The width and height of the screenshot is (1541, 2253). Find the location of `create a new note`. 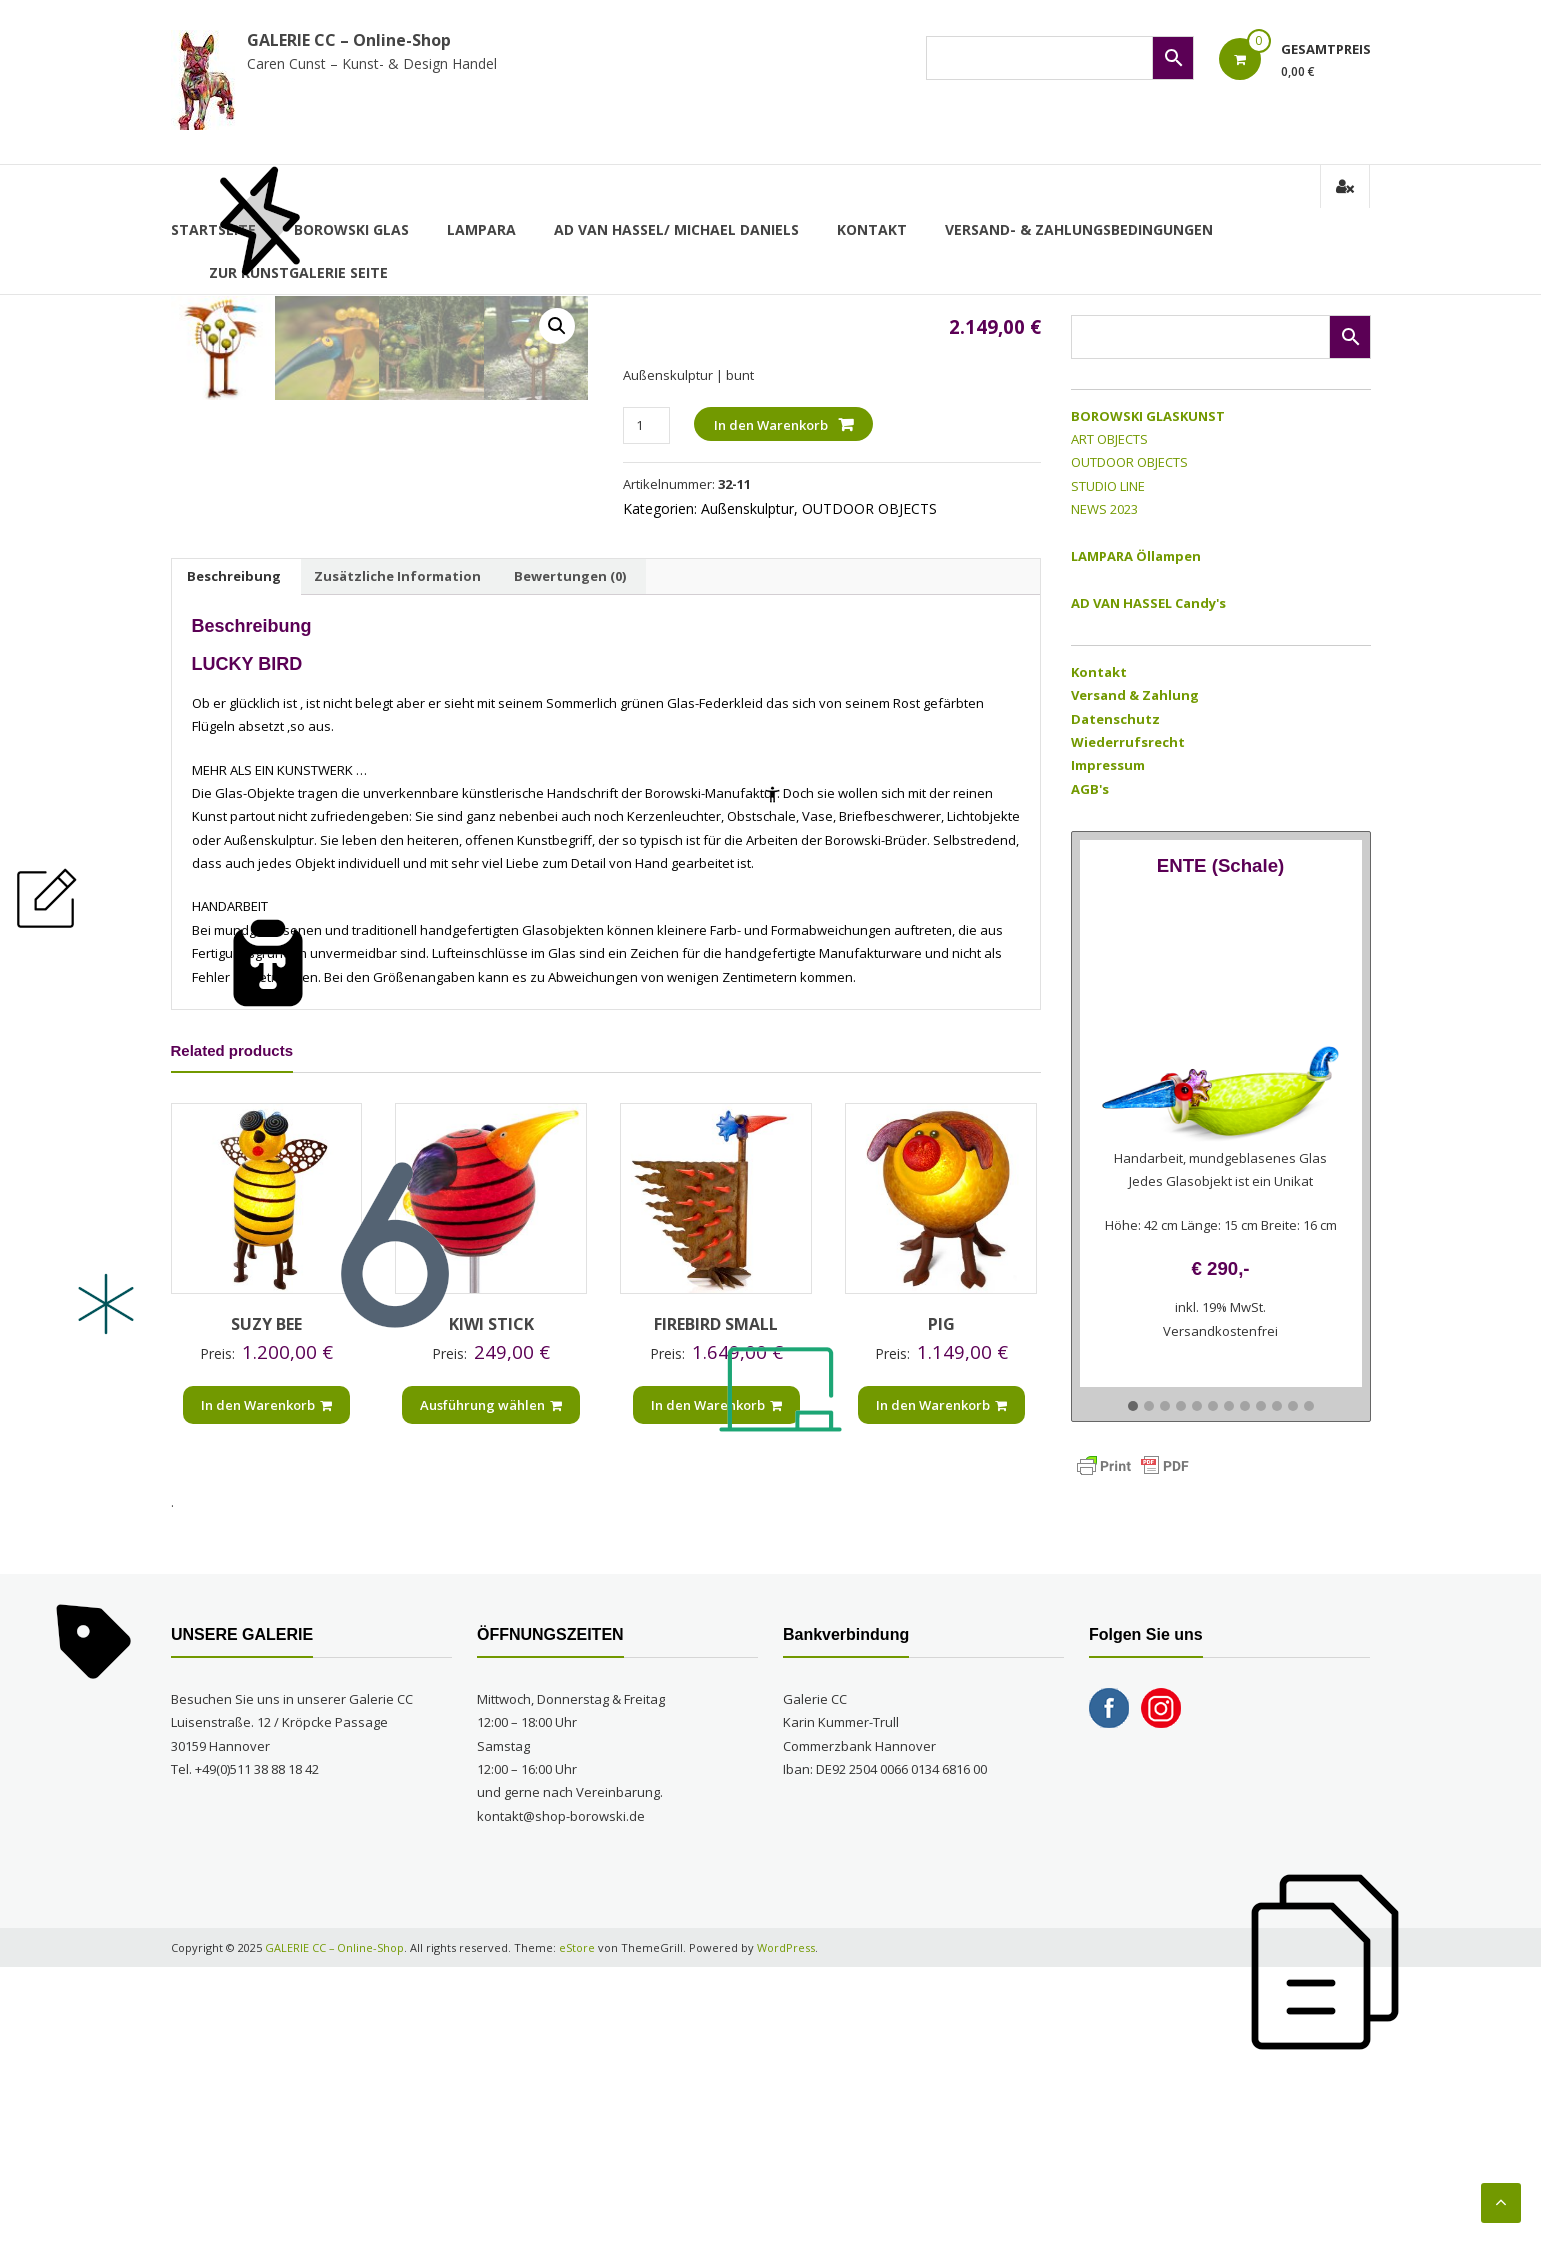

create a new note is located at coordinates (45, 899).